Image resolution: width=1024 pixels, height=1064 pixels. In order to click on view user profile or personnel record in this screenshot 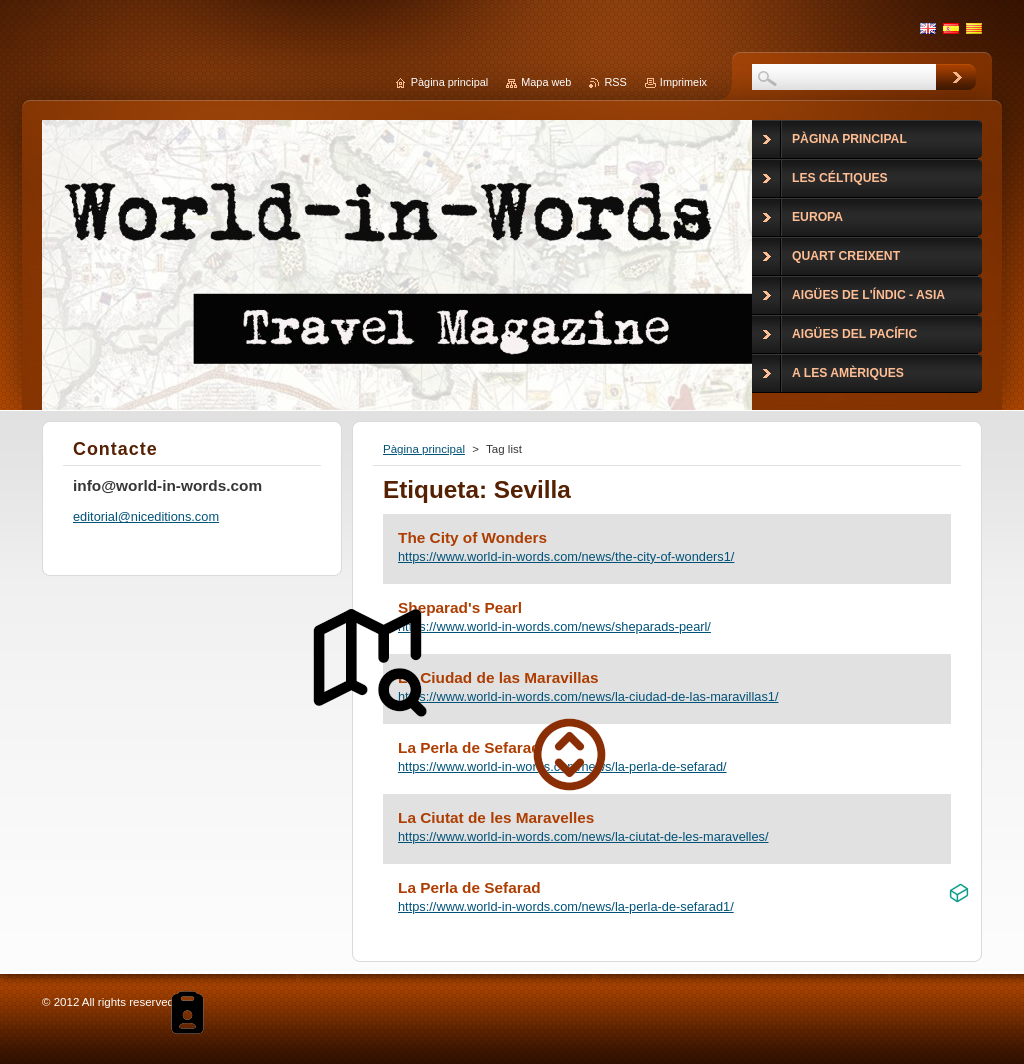, I will do `click(187, 1012)`.